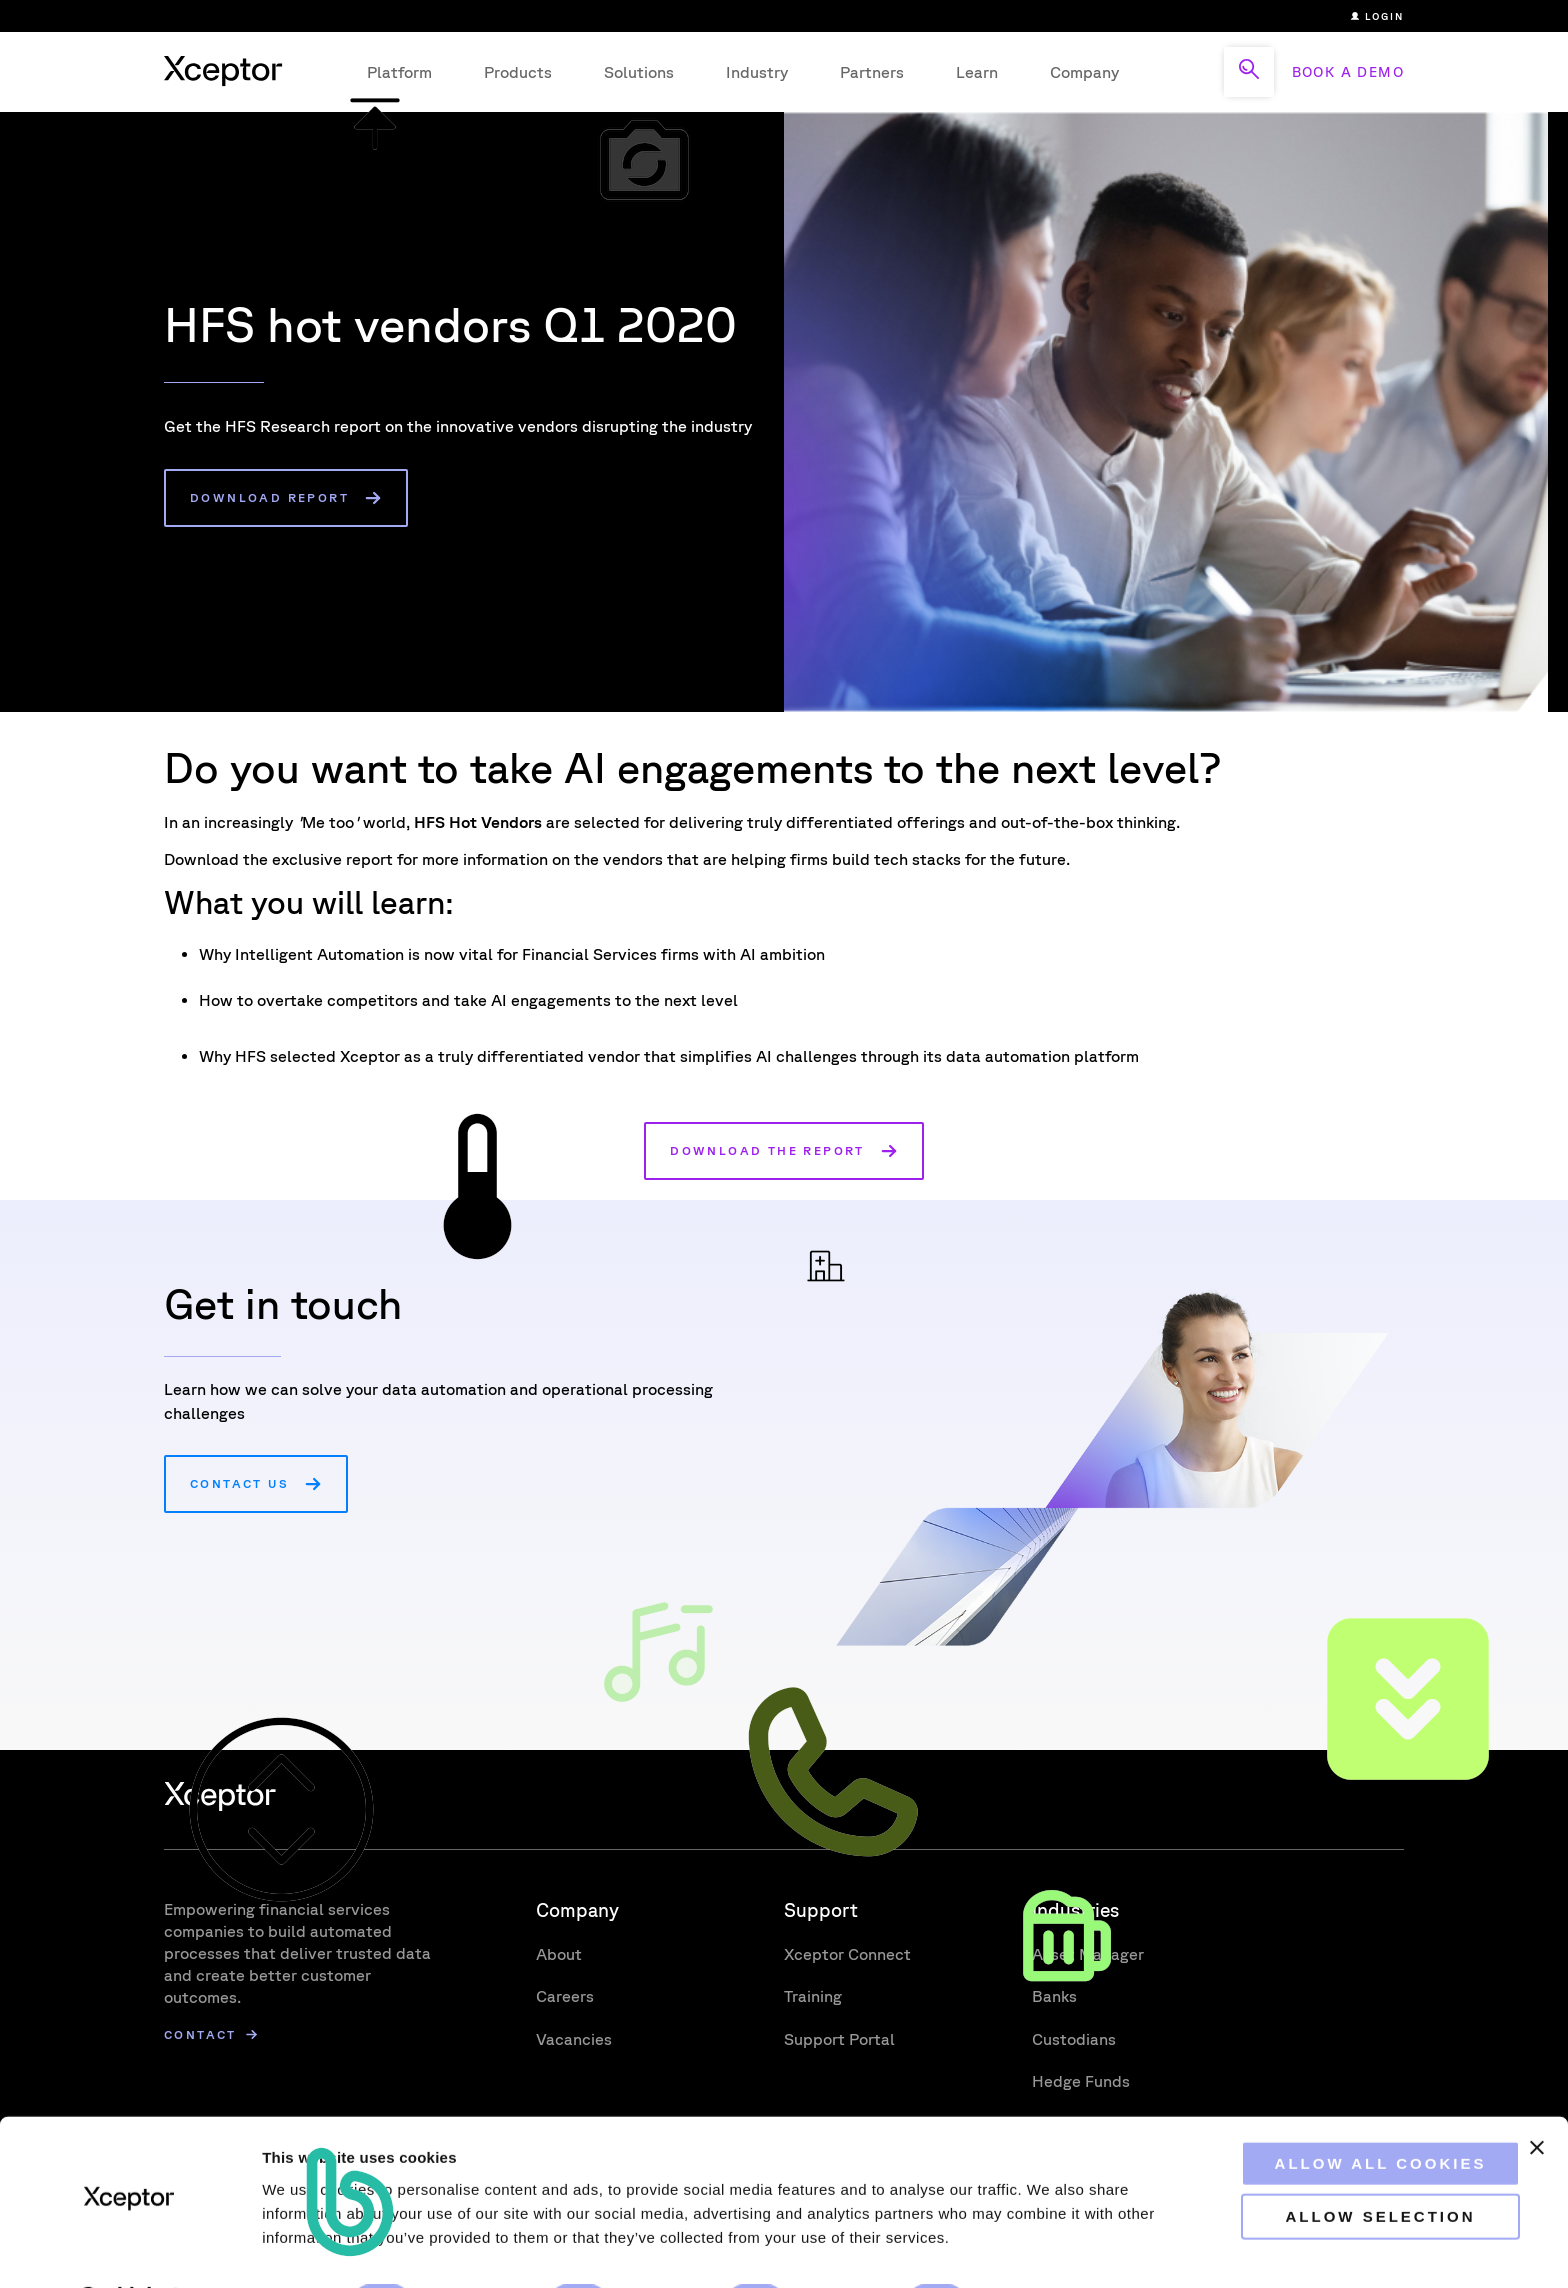 Image resolution: width=1568 pixels, height=2288 pixels. I want to click on view current temperature reading, so click(477, 1186).